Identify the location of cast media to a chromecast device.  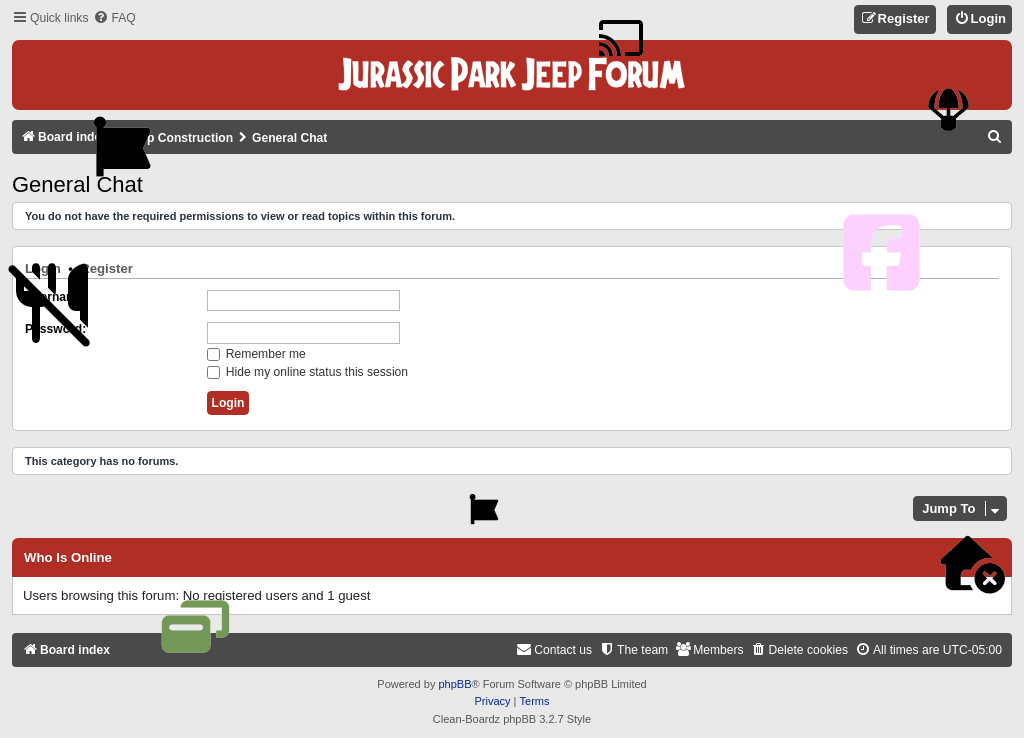
(621, 38).